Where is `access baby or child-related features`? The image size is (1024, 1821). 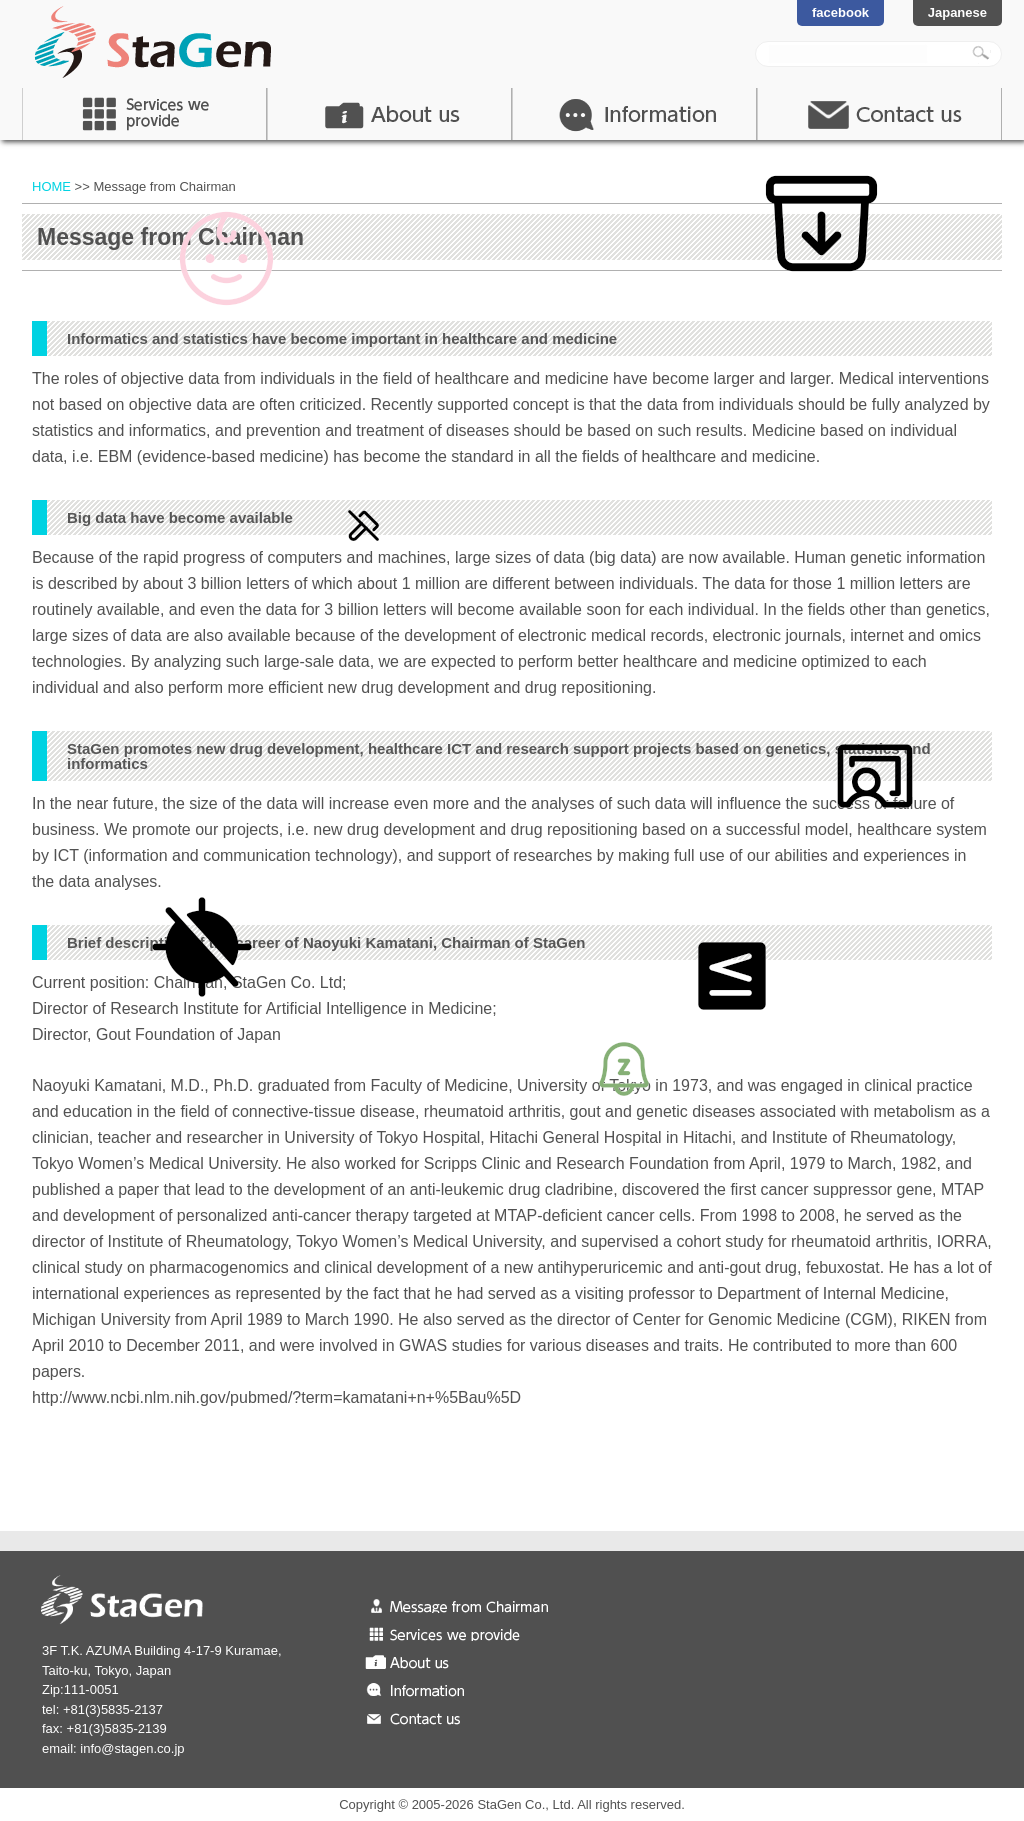
access baby or child-related features is located at coordinates (226, 258).